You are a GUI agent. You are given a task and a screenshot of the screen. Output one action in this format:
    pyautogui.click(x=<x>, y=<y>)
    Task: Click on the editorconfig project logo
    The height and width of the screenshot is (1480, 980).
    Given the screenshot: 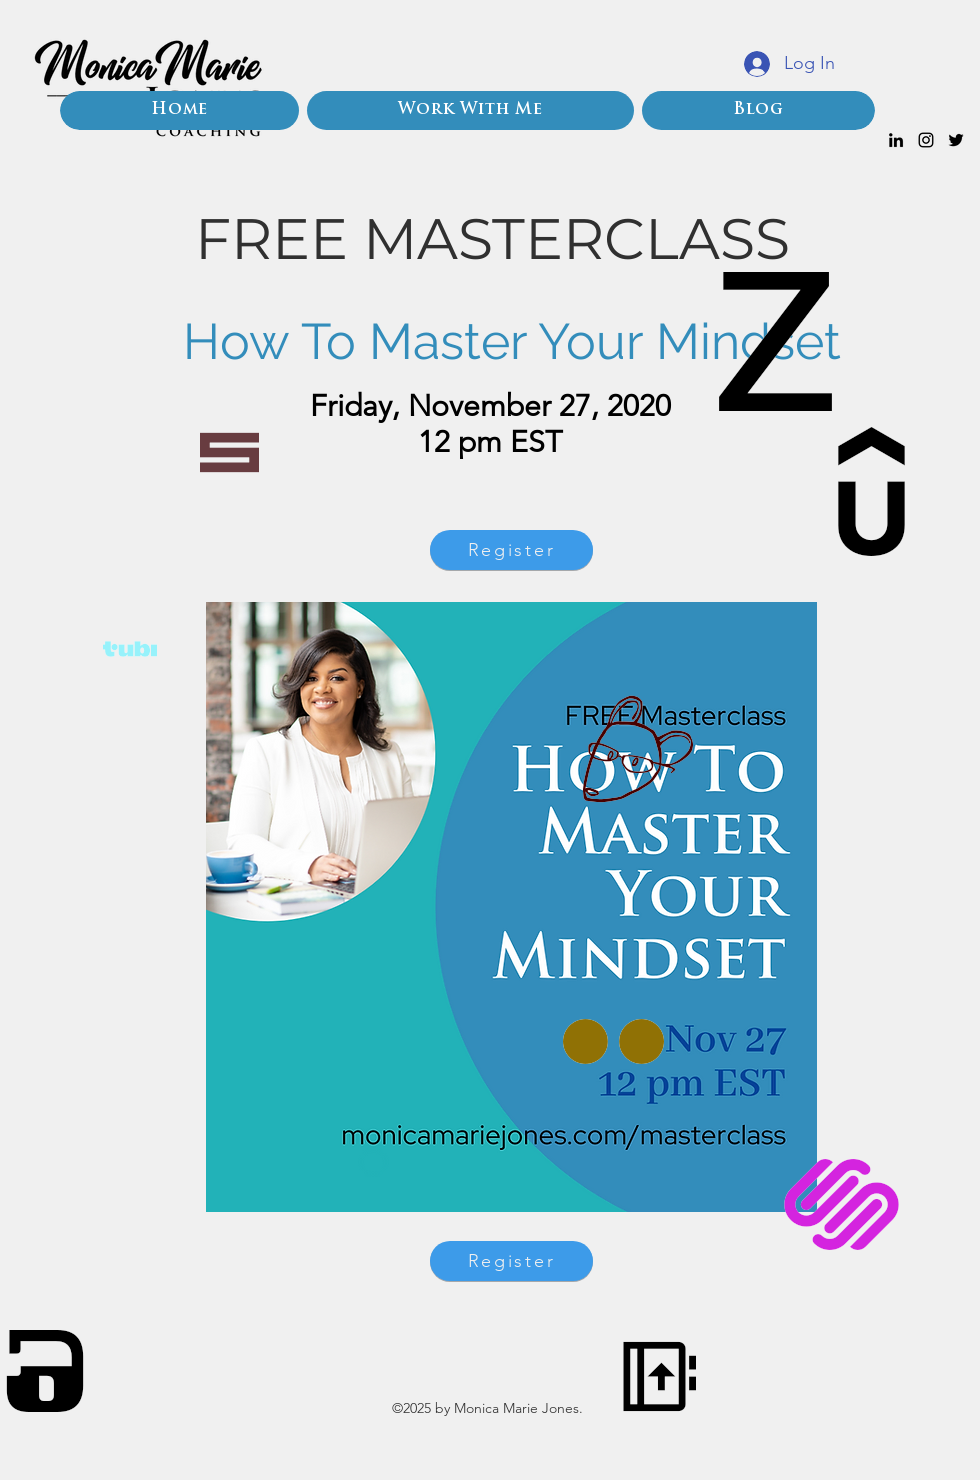 What is the action you would take?
    pyautogui.click(x=638, y=749)
    